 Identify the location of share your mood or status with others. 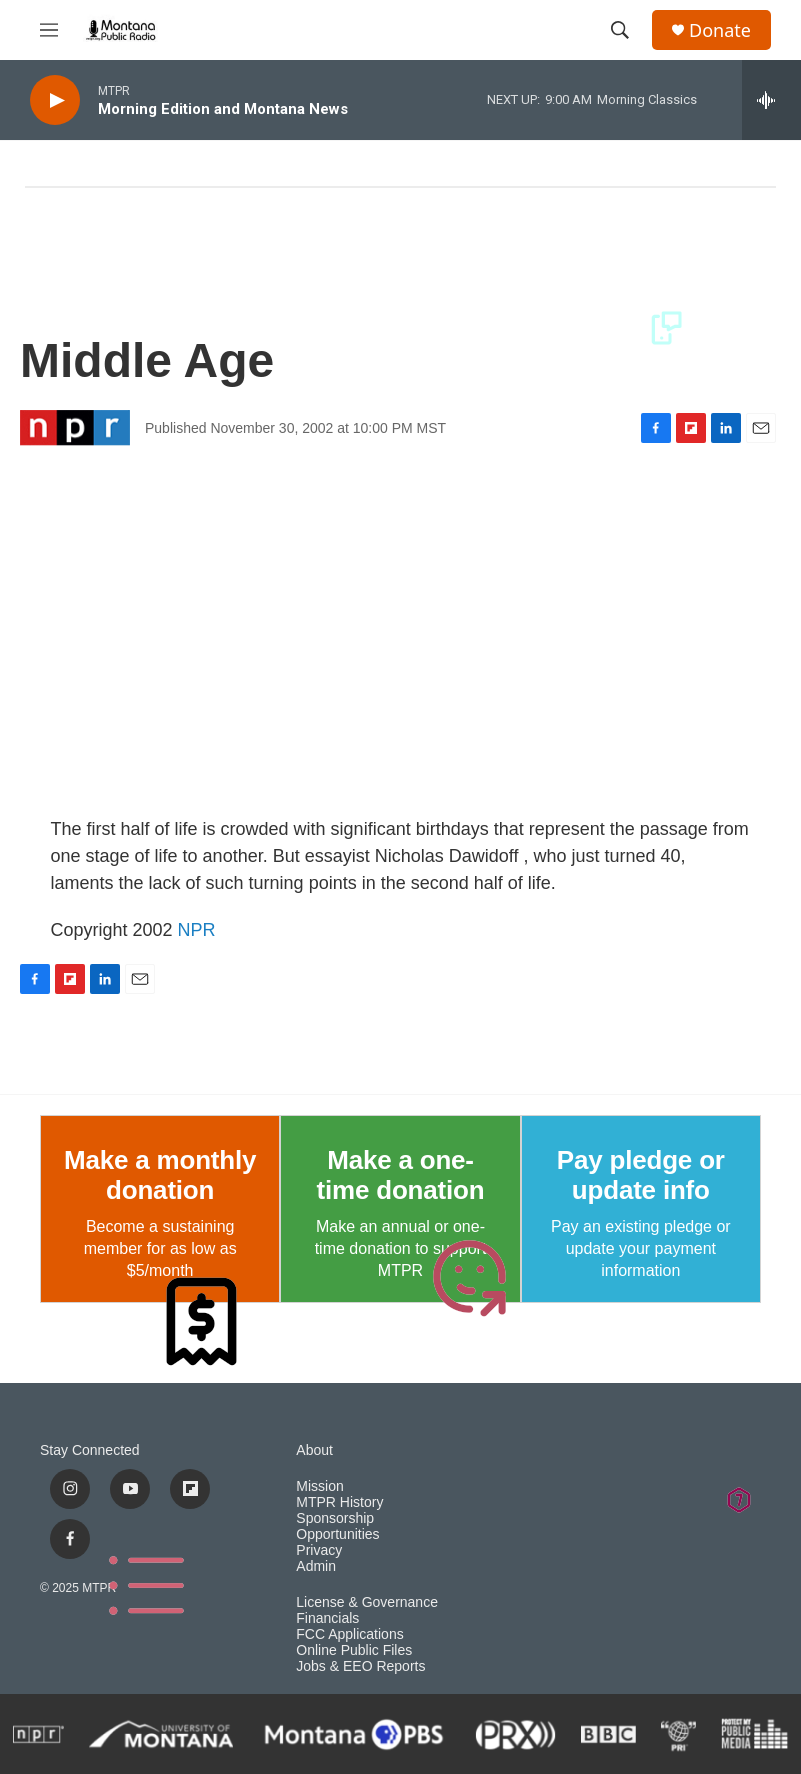
(469, 1276).